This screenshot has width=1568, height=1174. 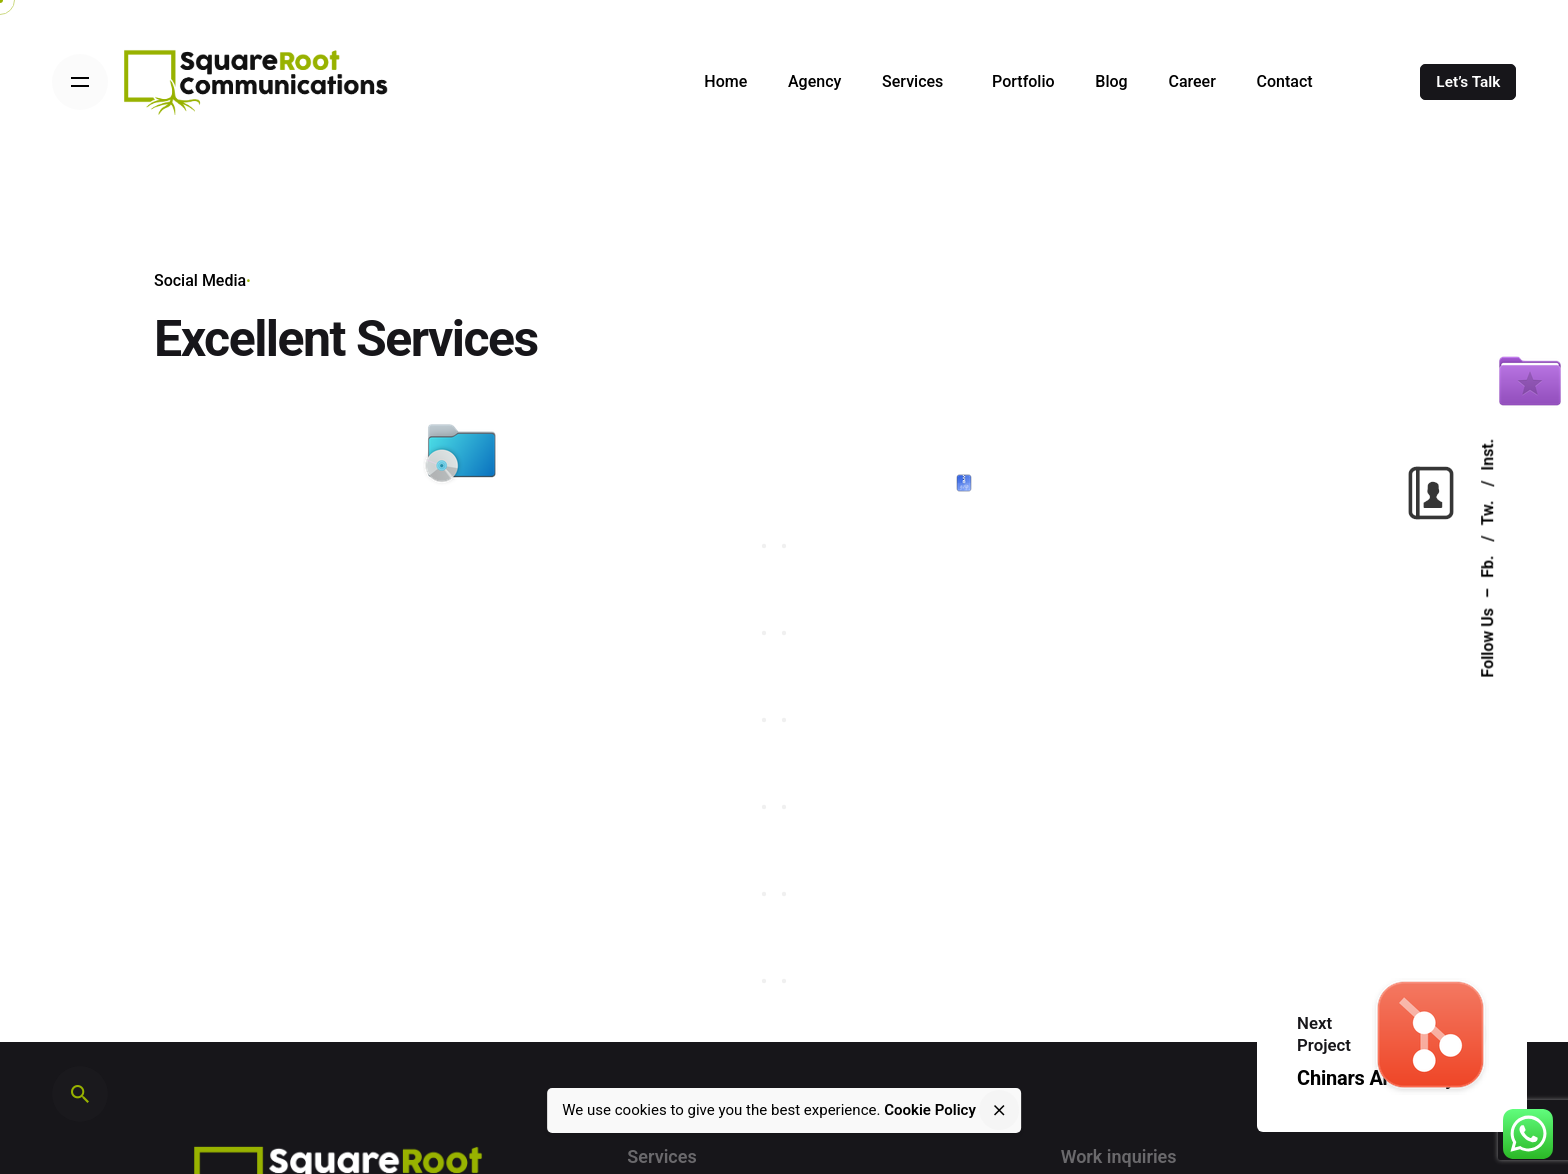 I want to click on open contacts or address book, so click(x=1431, y=493).